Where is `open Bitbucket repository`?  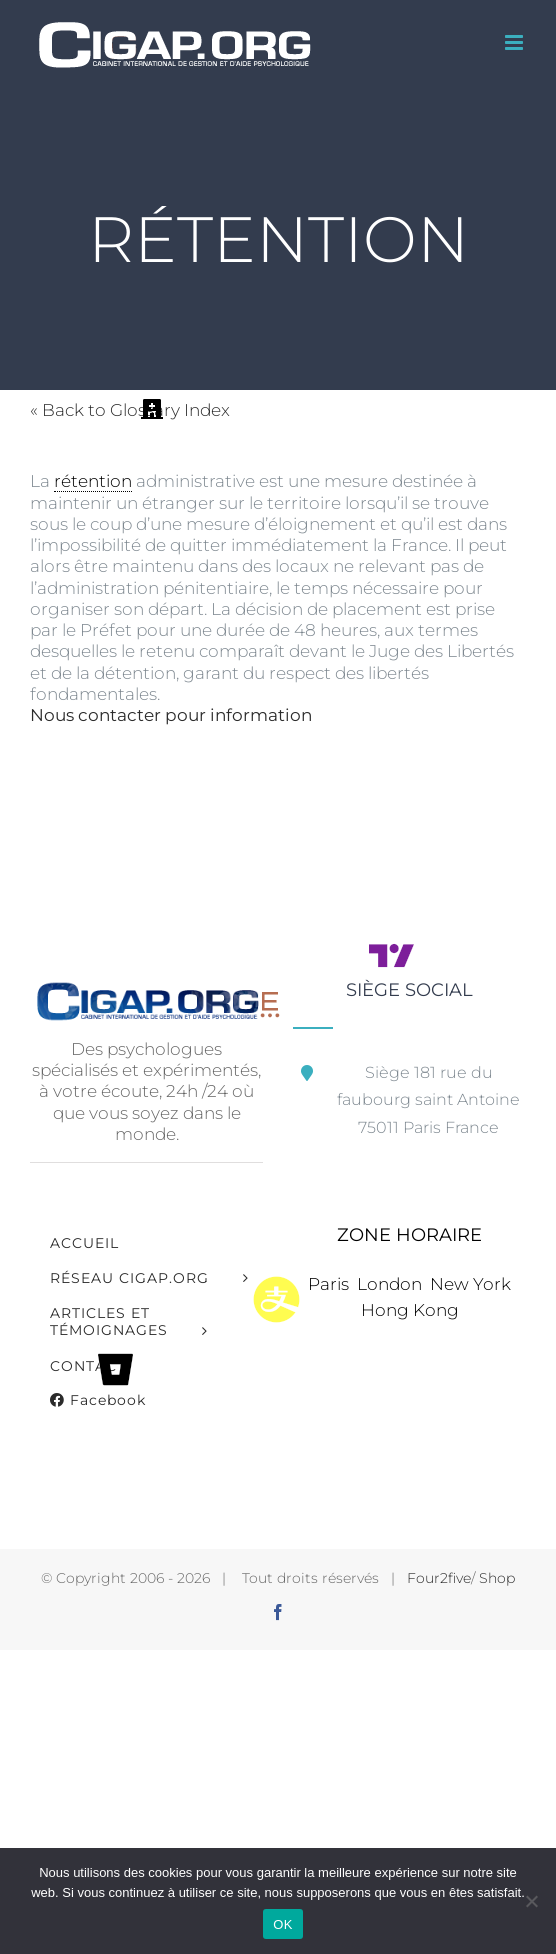 open Bitbucket repository is located at coordinates (115, 1369).